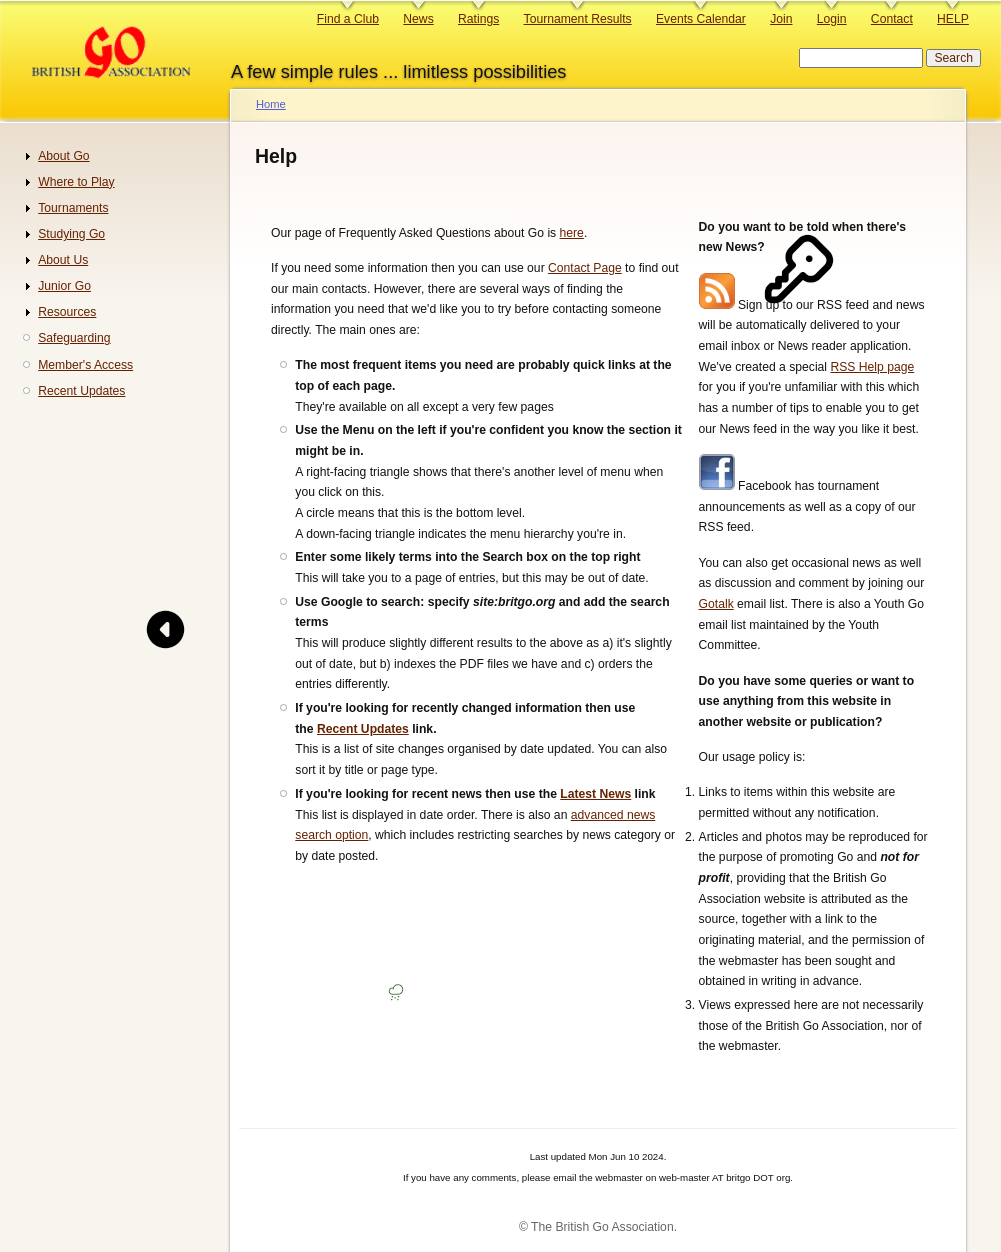 The image size is (1001, 1252). Describe the element at coordinates (165, 629) in the screenshot. I see `go back to the previous screen` at that location.